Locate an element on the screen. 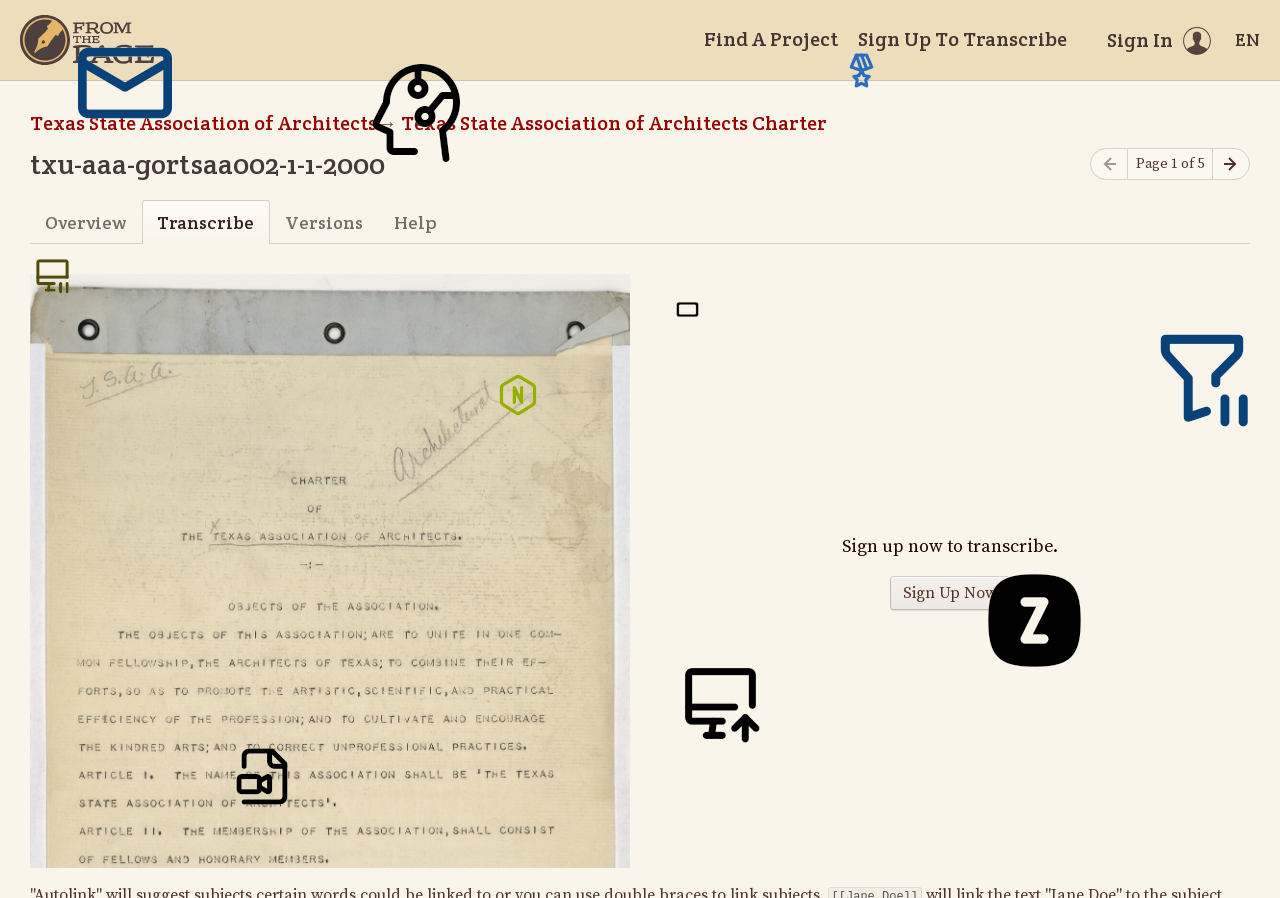 The image size is (1280, 898). view achievements or awards is located at coordinates (861, 70).